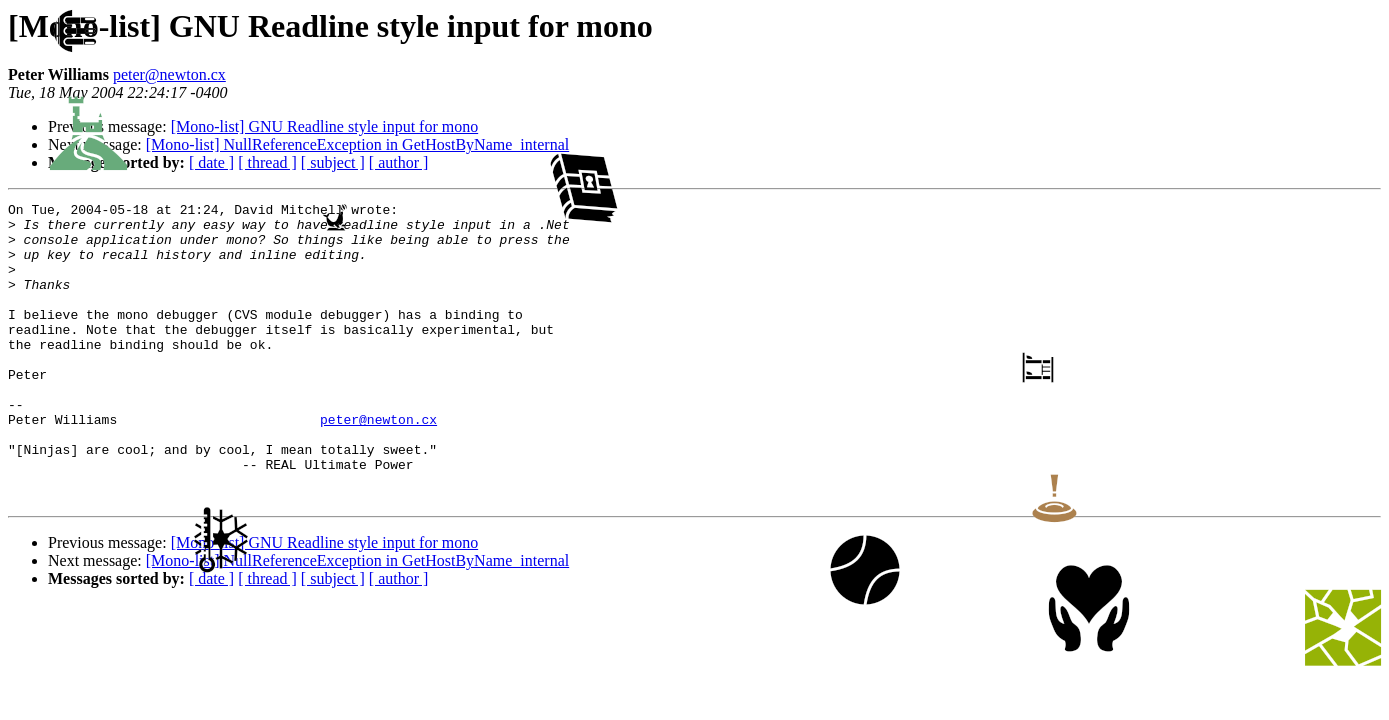  I want to click on indicates broken or damaged item status, so click(1343, 628).